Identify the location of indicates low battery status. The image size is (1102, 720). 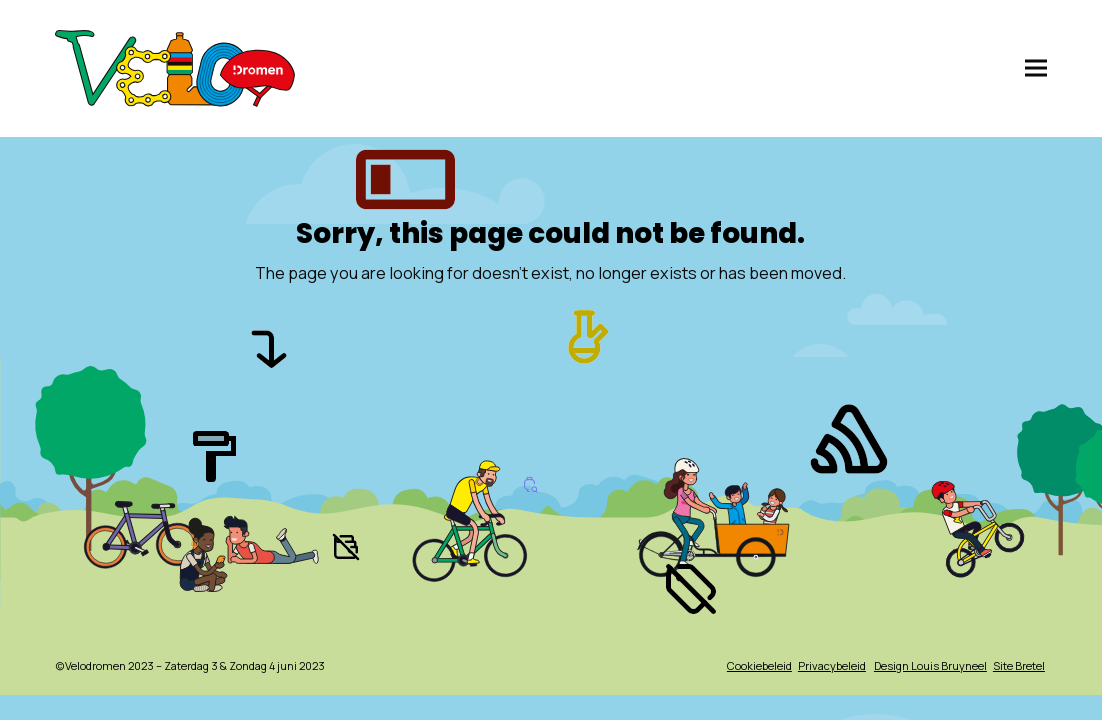
(405, 179).